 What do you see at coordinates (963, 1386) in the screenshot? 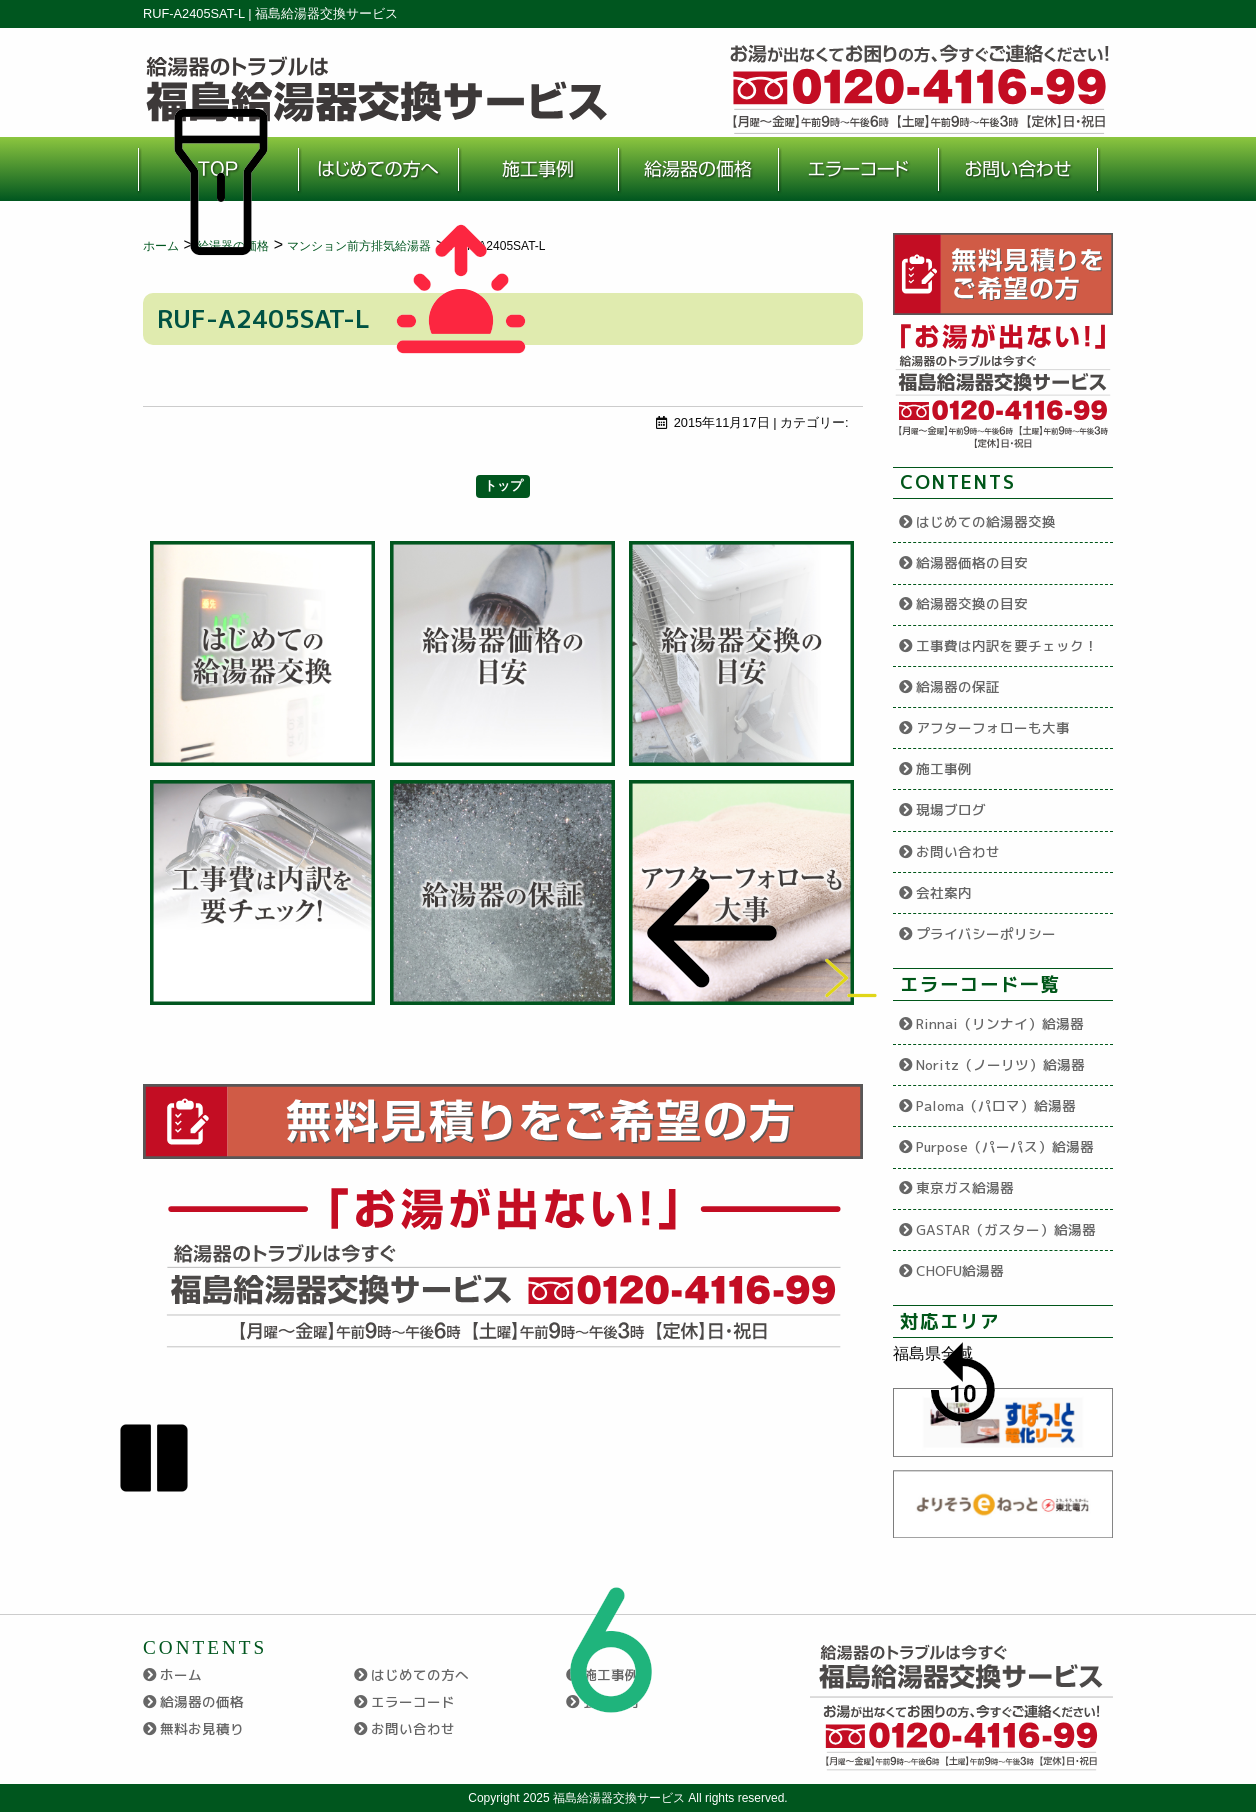
I see `replay the last 10 seconds` at bounding box center [963, 1386].